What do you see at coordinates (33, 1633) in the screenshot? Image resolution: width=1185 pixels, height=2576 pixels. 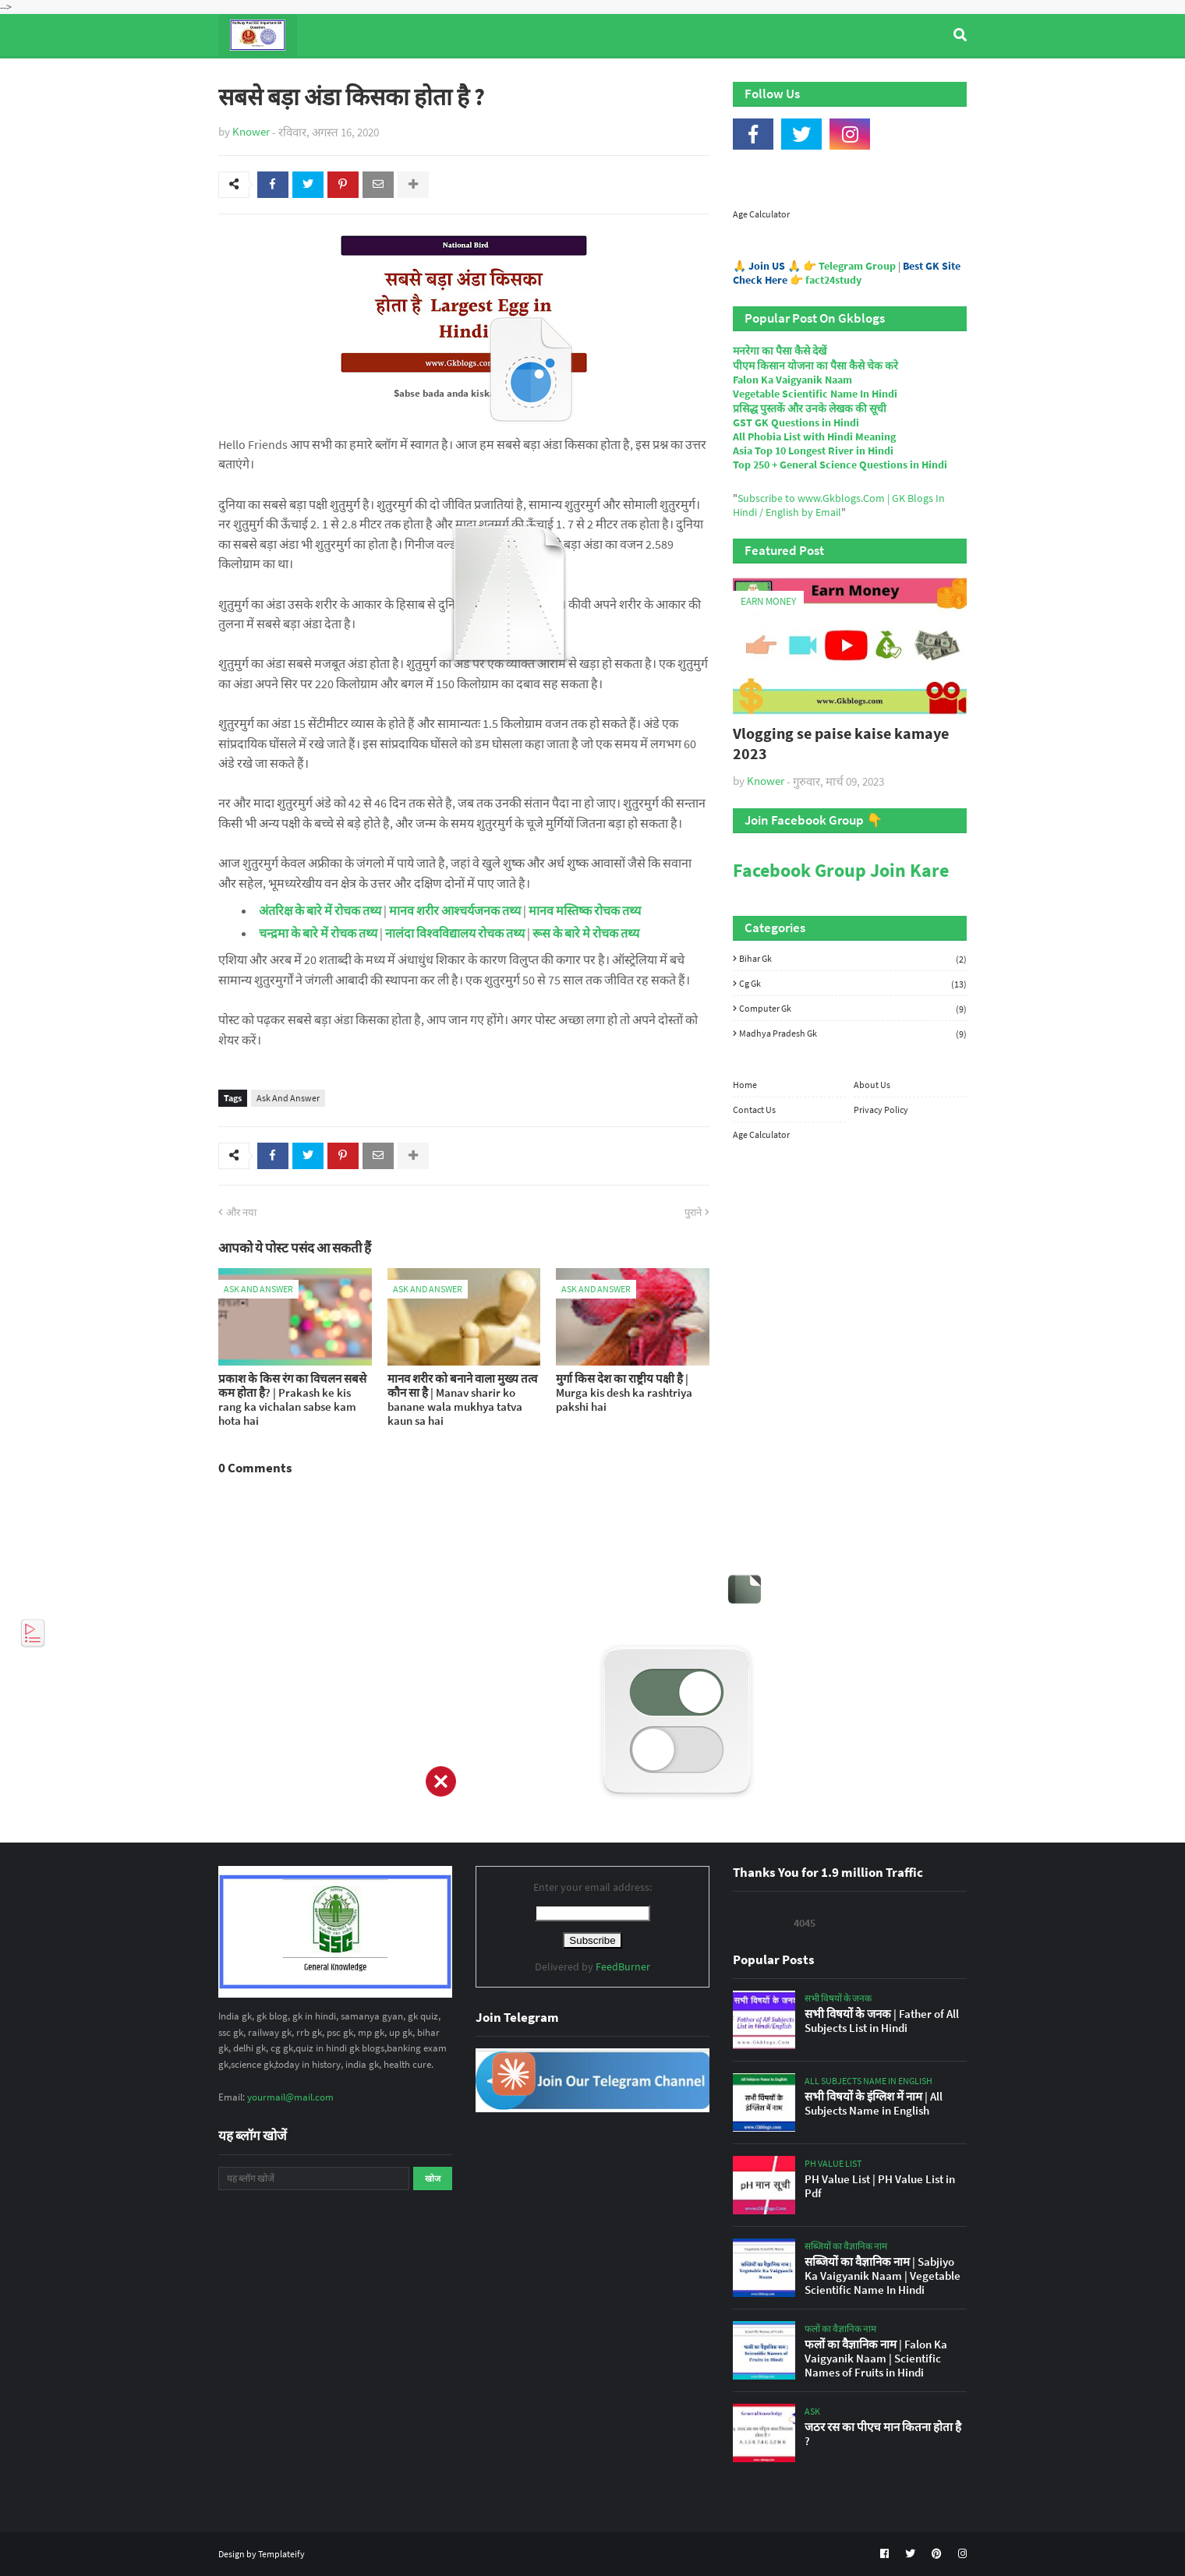 I see `open a playlist file` at bounding box center [33, 1633].